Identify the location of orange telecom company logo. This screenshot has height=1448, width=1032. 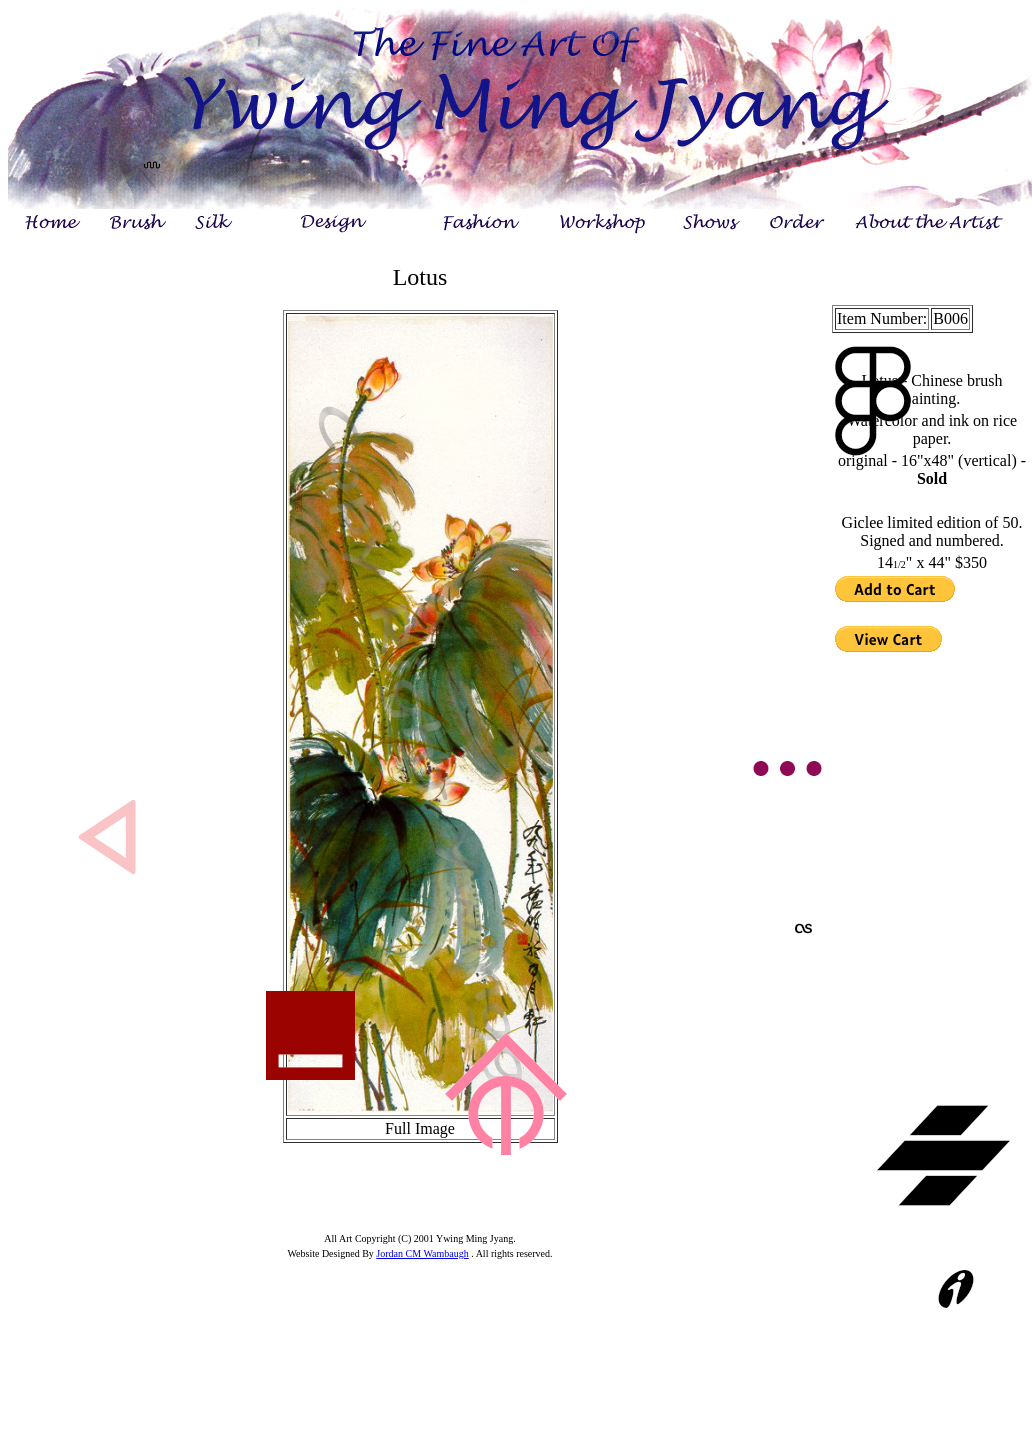
(310, 1035).